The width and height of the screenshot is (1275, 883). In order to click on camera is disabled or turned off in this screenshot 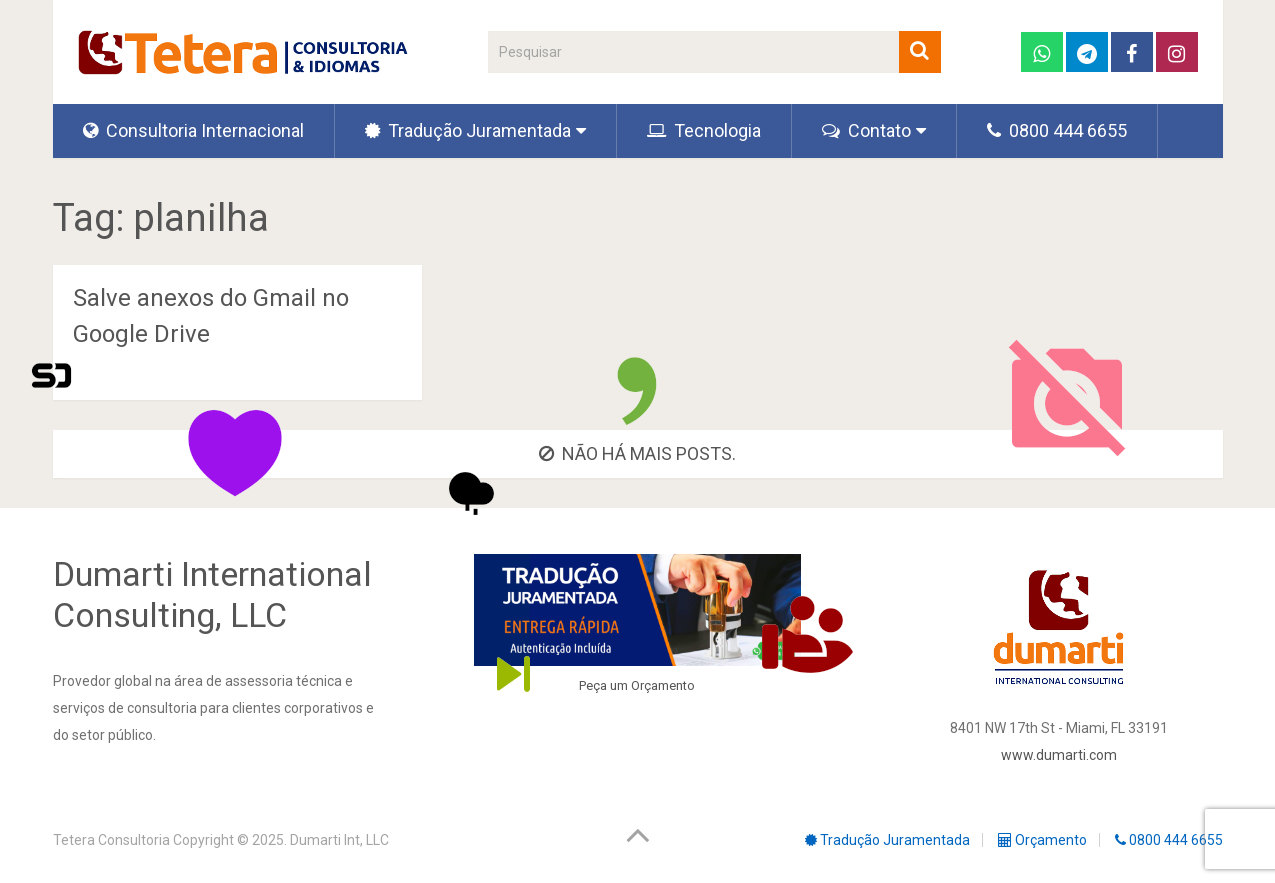, I will do `click(1067, 398)`.